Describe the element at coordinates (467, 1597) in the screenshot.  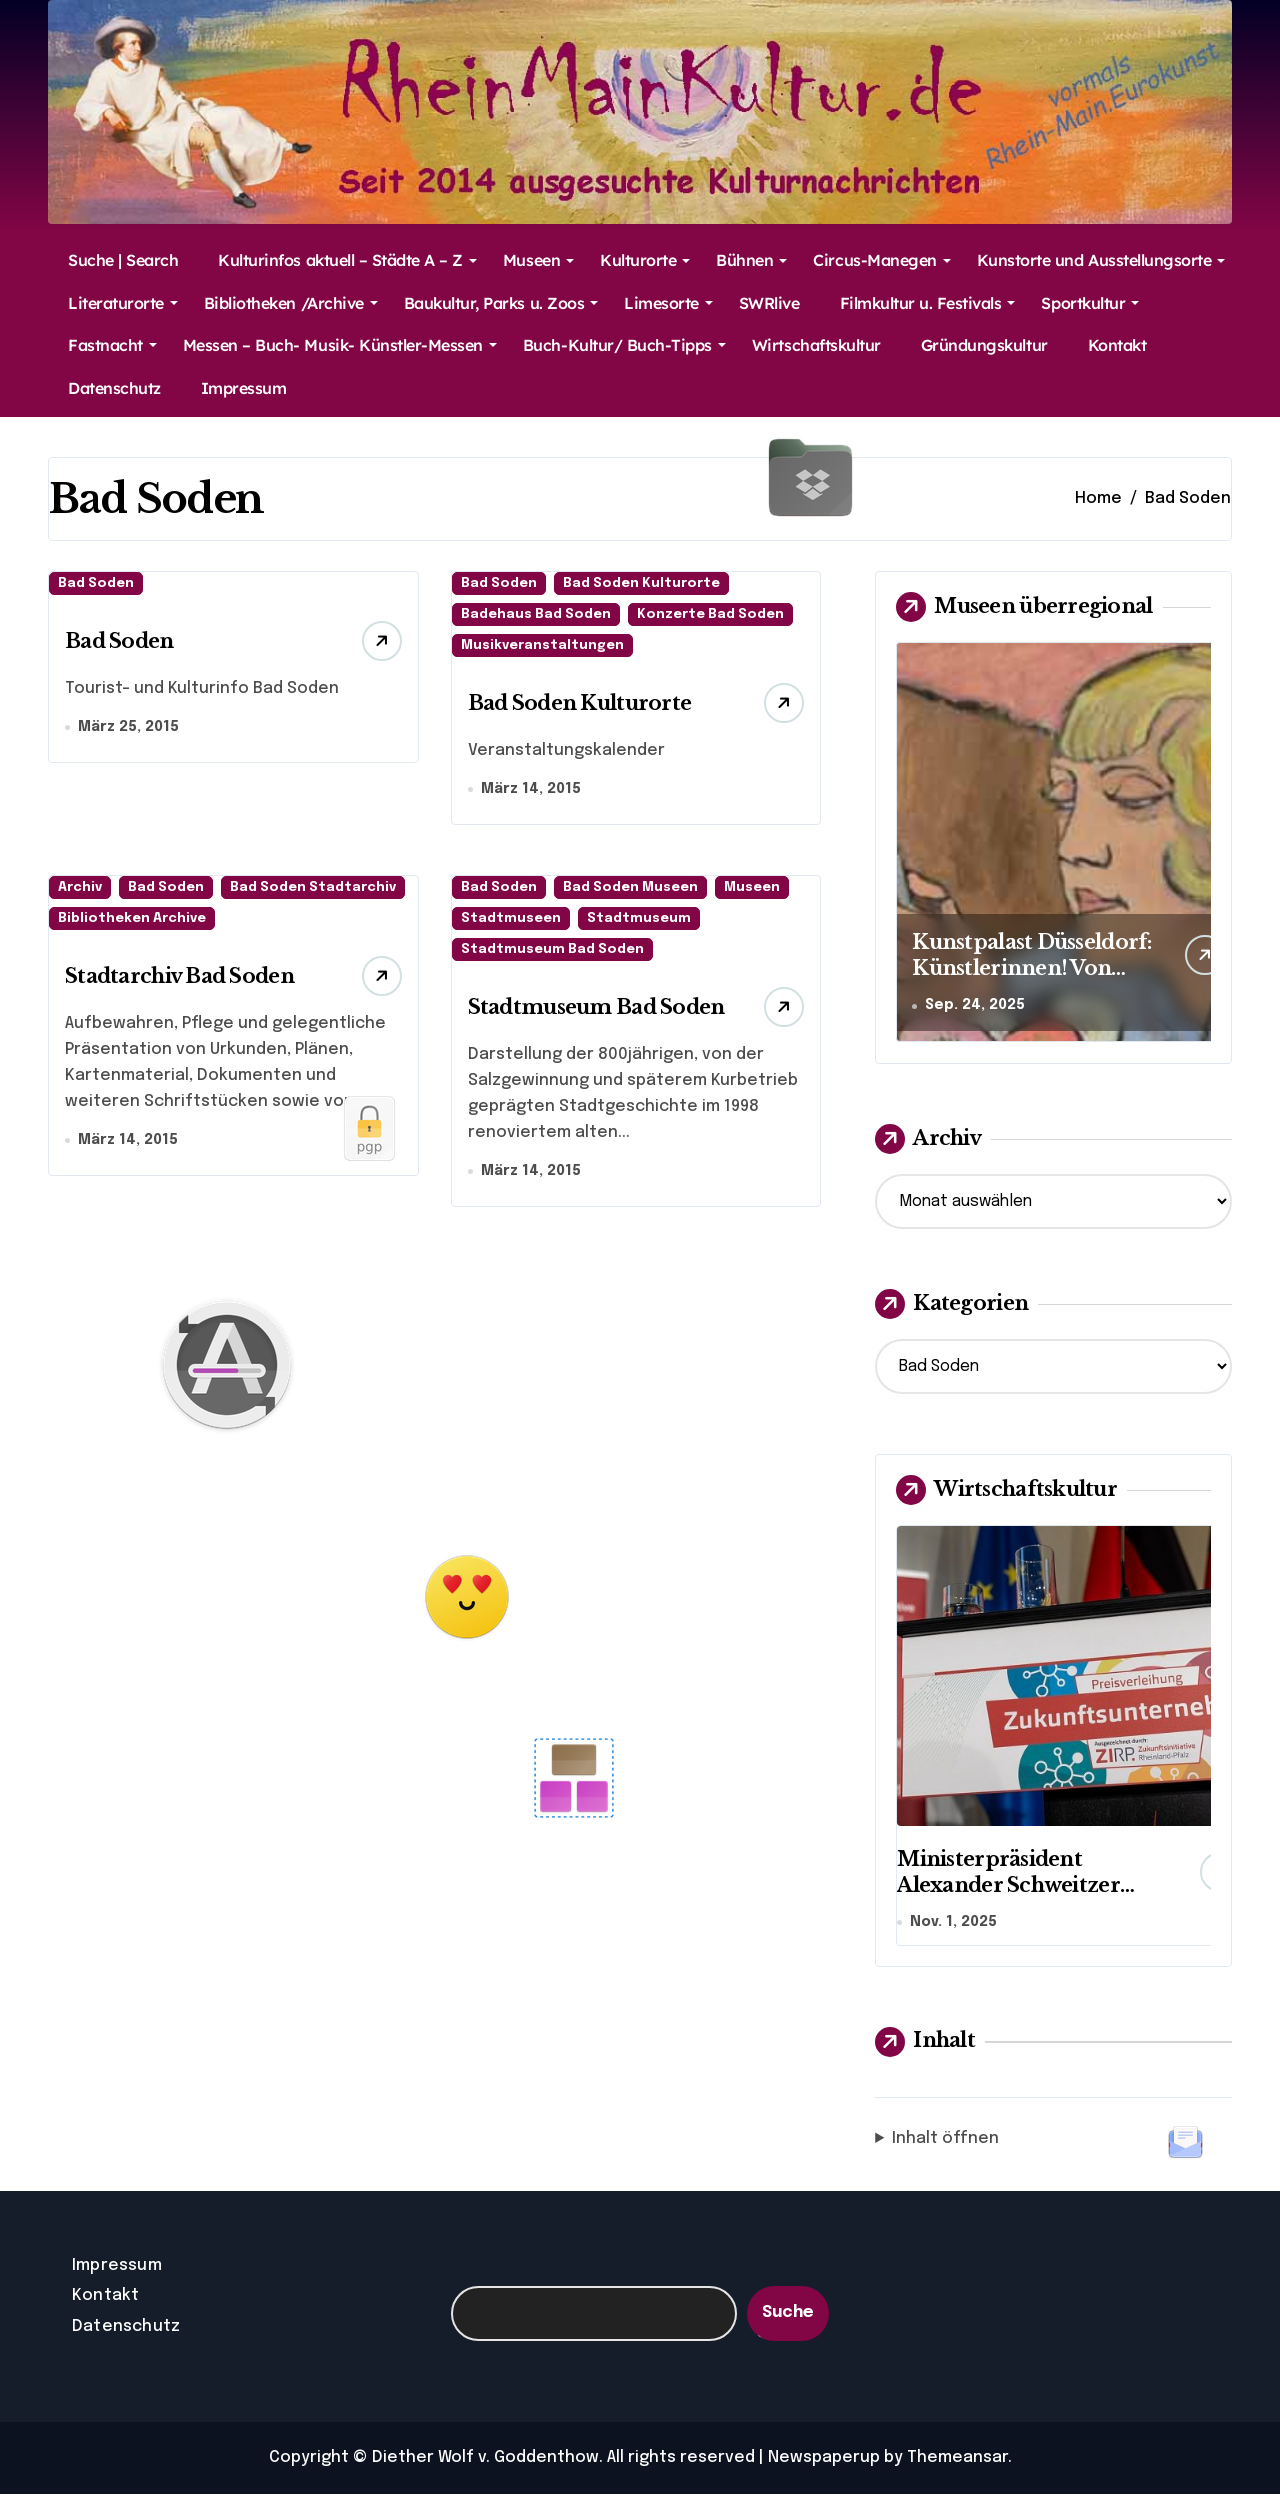
I see `open the Socialize social networking app` at that location.